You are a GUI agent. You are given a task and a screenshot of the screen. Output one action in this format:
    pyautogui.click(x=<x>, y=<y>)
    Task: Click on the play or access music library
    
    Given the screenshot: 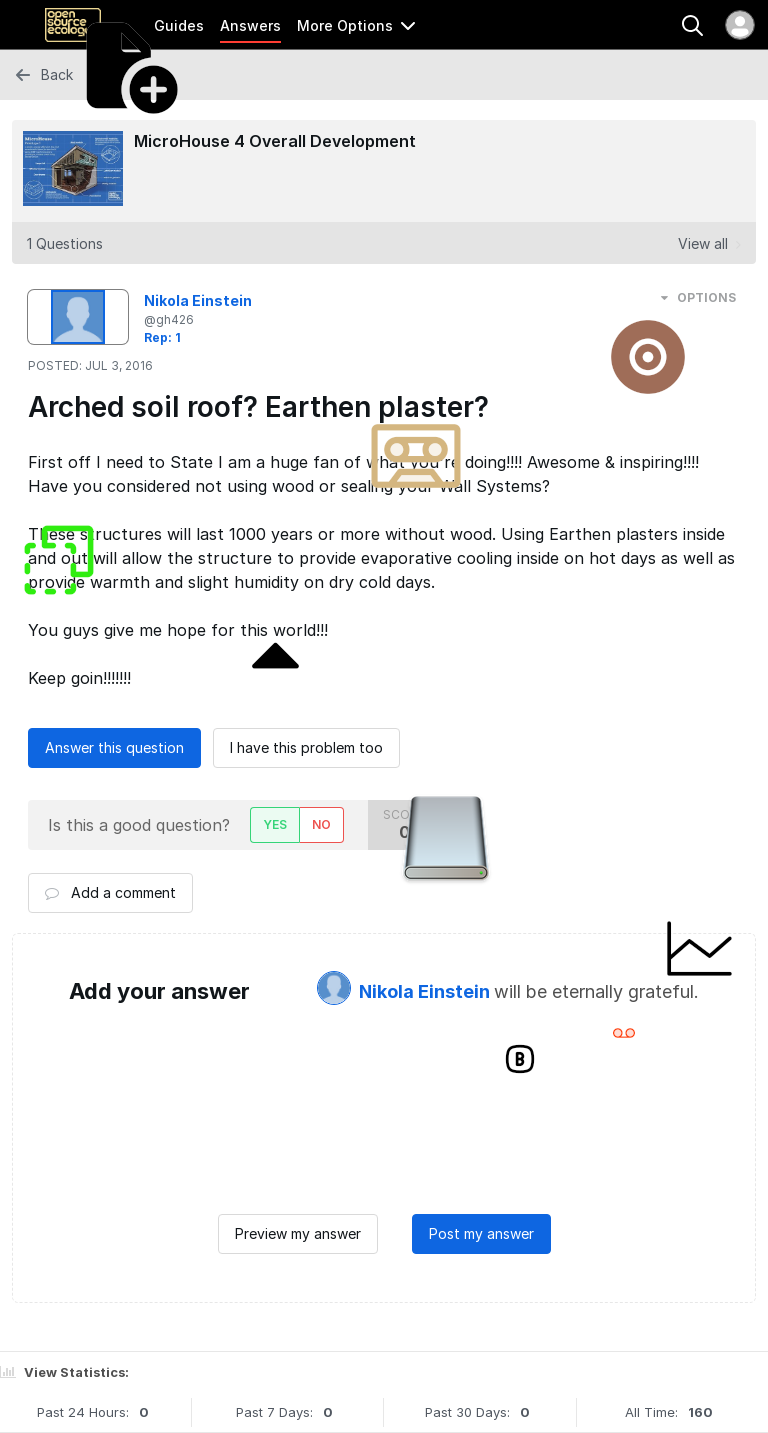 What is the action you would take?
    pyautogui.click(x=648, y=357)
    